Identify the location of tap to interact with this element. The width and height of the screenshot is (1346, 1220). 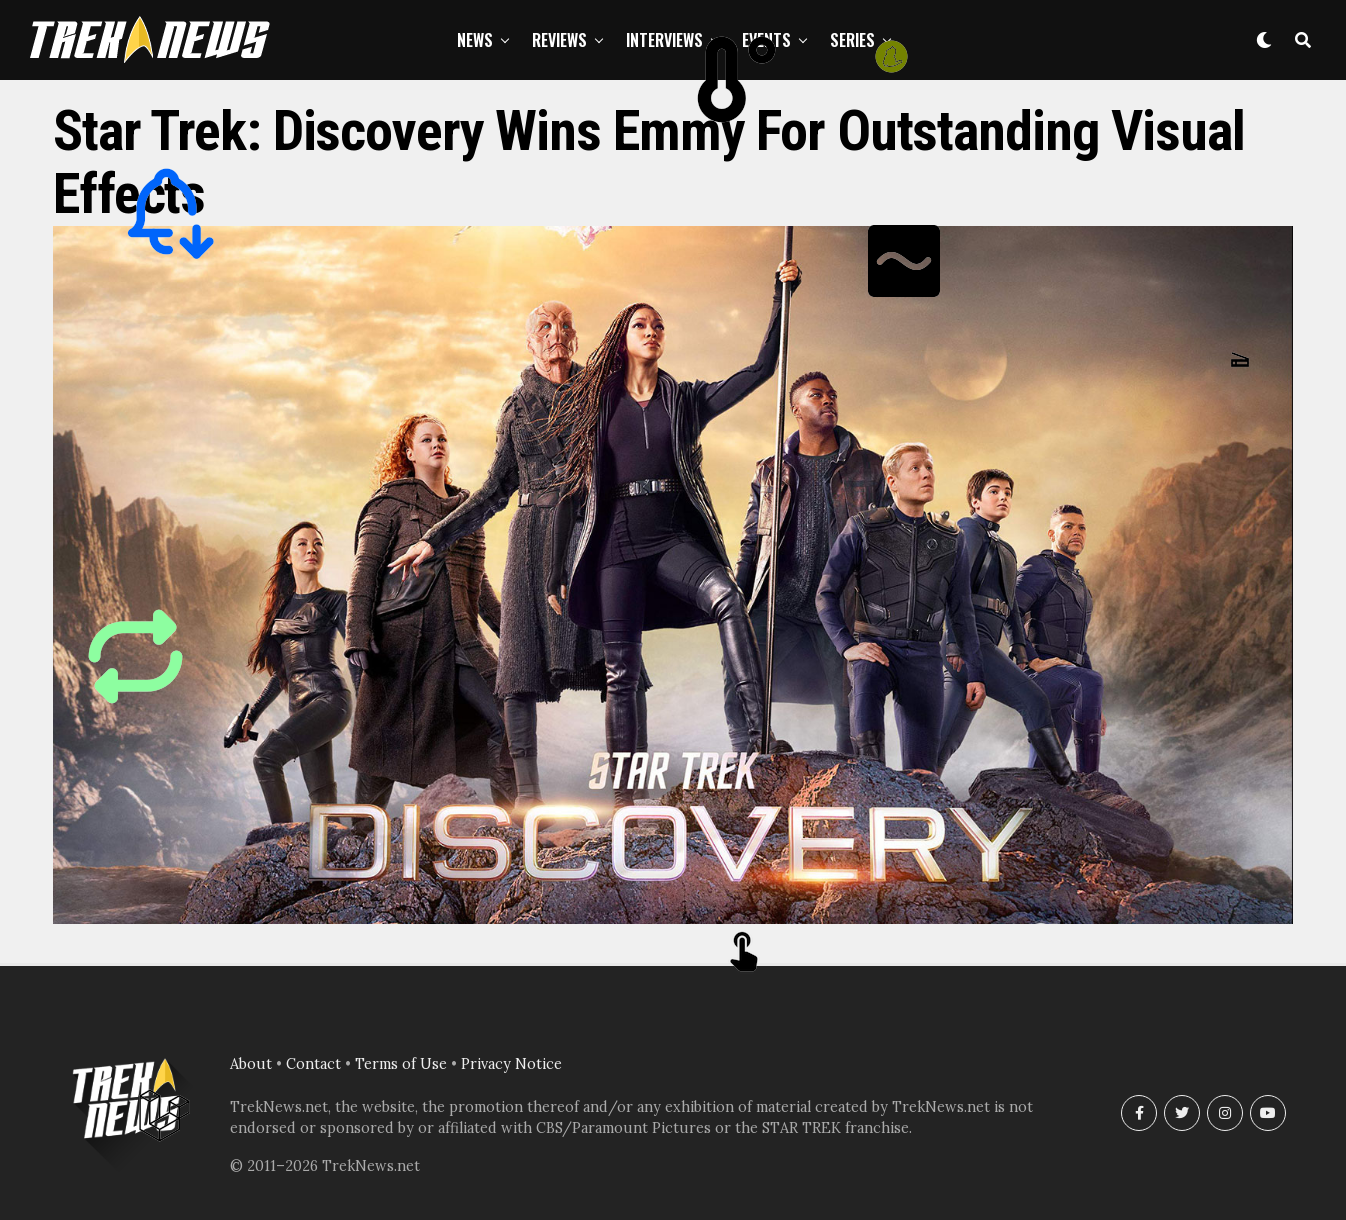
(743, 952).